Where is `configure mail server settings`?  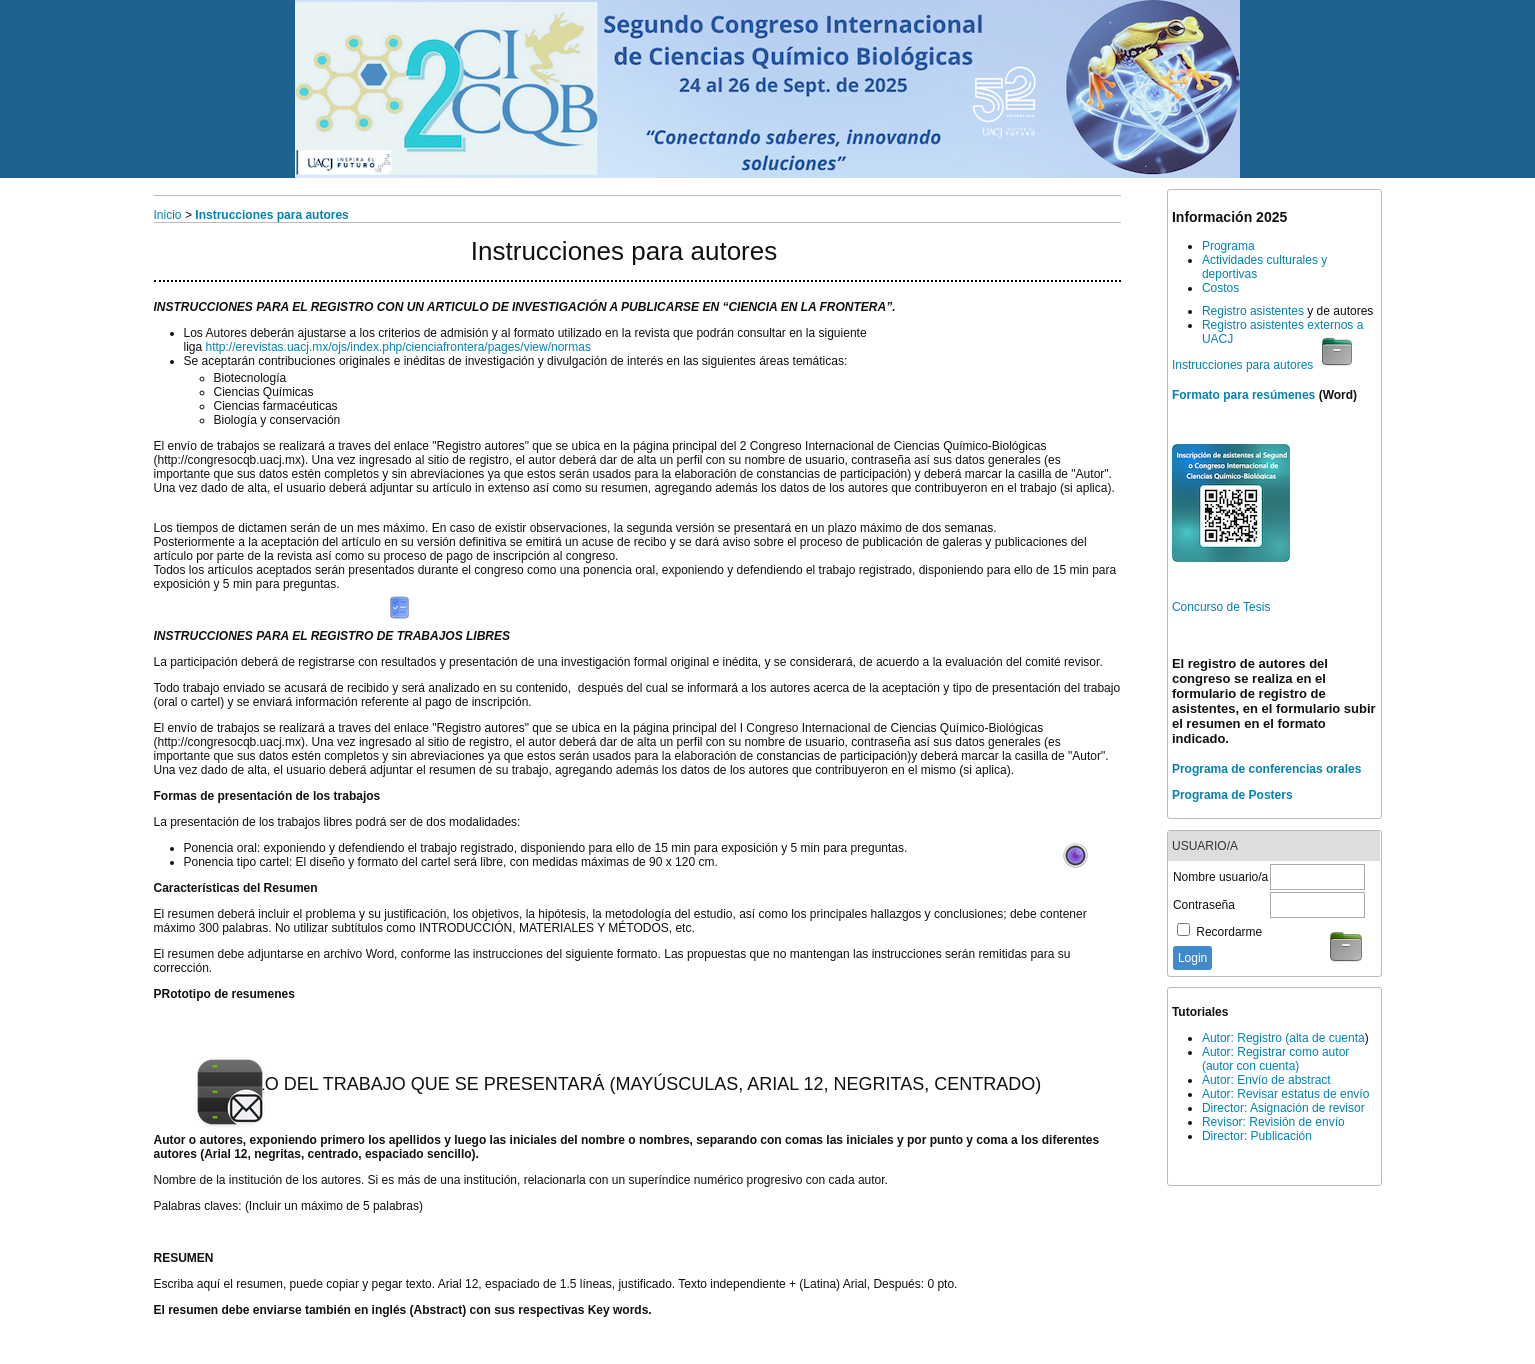 configure mail server settings is located at coordinates (230, 1092).